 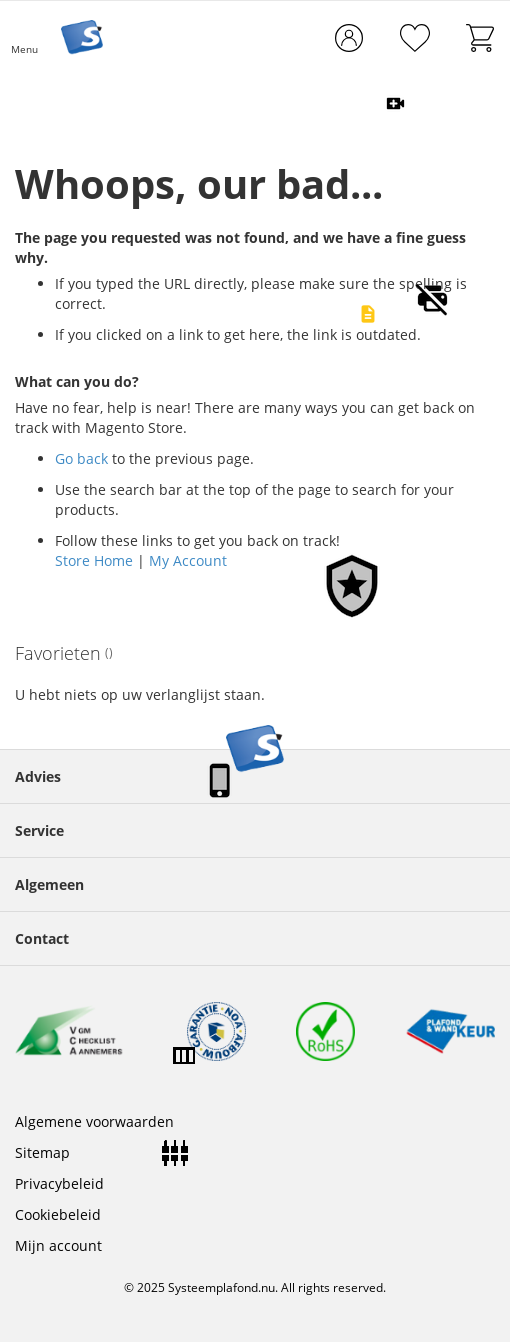 What do you see at coordinates (395, 103) in the screenshot?
I see `start a new video call` at bounding box center [395, 103].